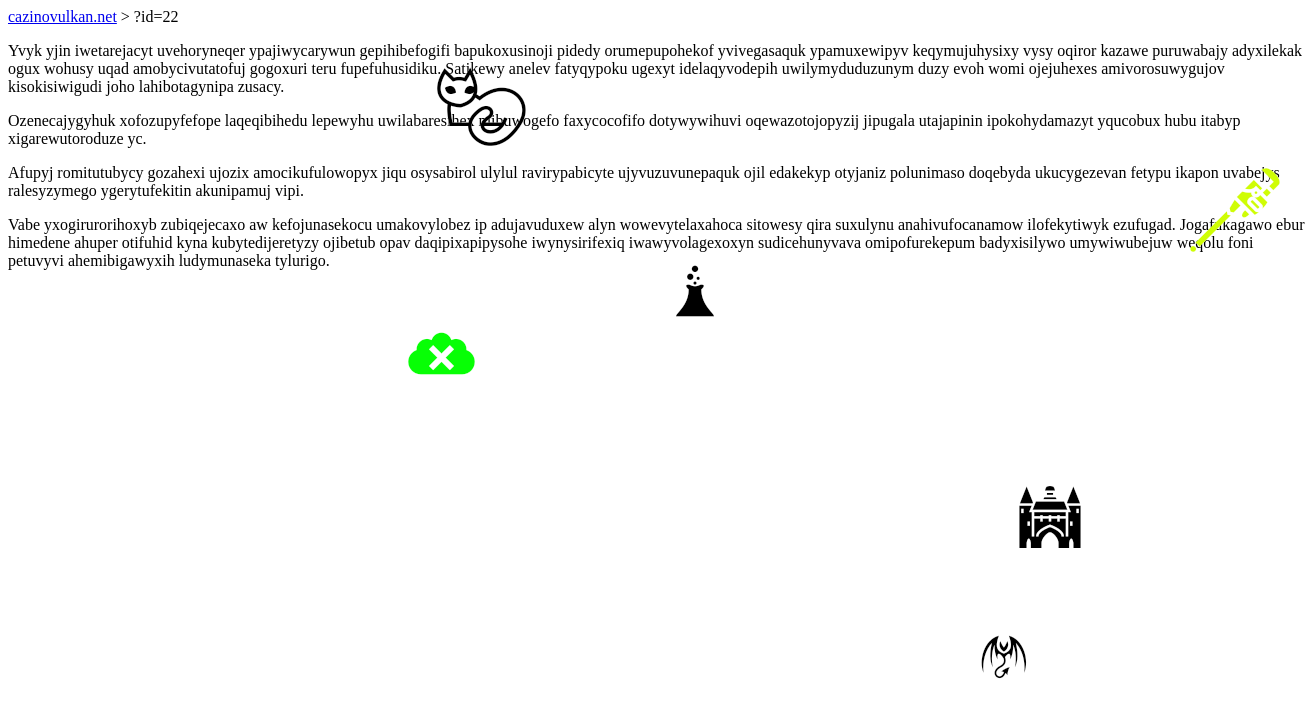 This screenshot has height=720, width=1314. Describe the element at coordinates (1050, 517) in the screenshot. I see `enter the castle or fortress level` at that location.